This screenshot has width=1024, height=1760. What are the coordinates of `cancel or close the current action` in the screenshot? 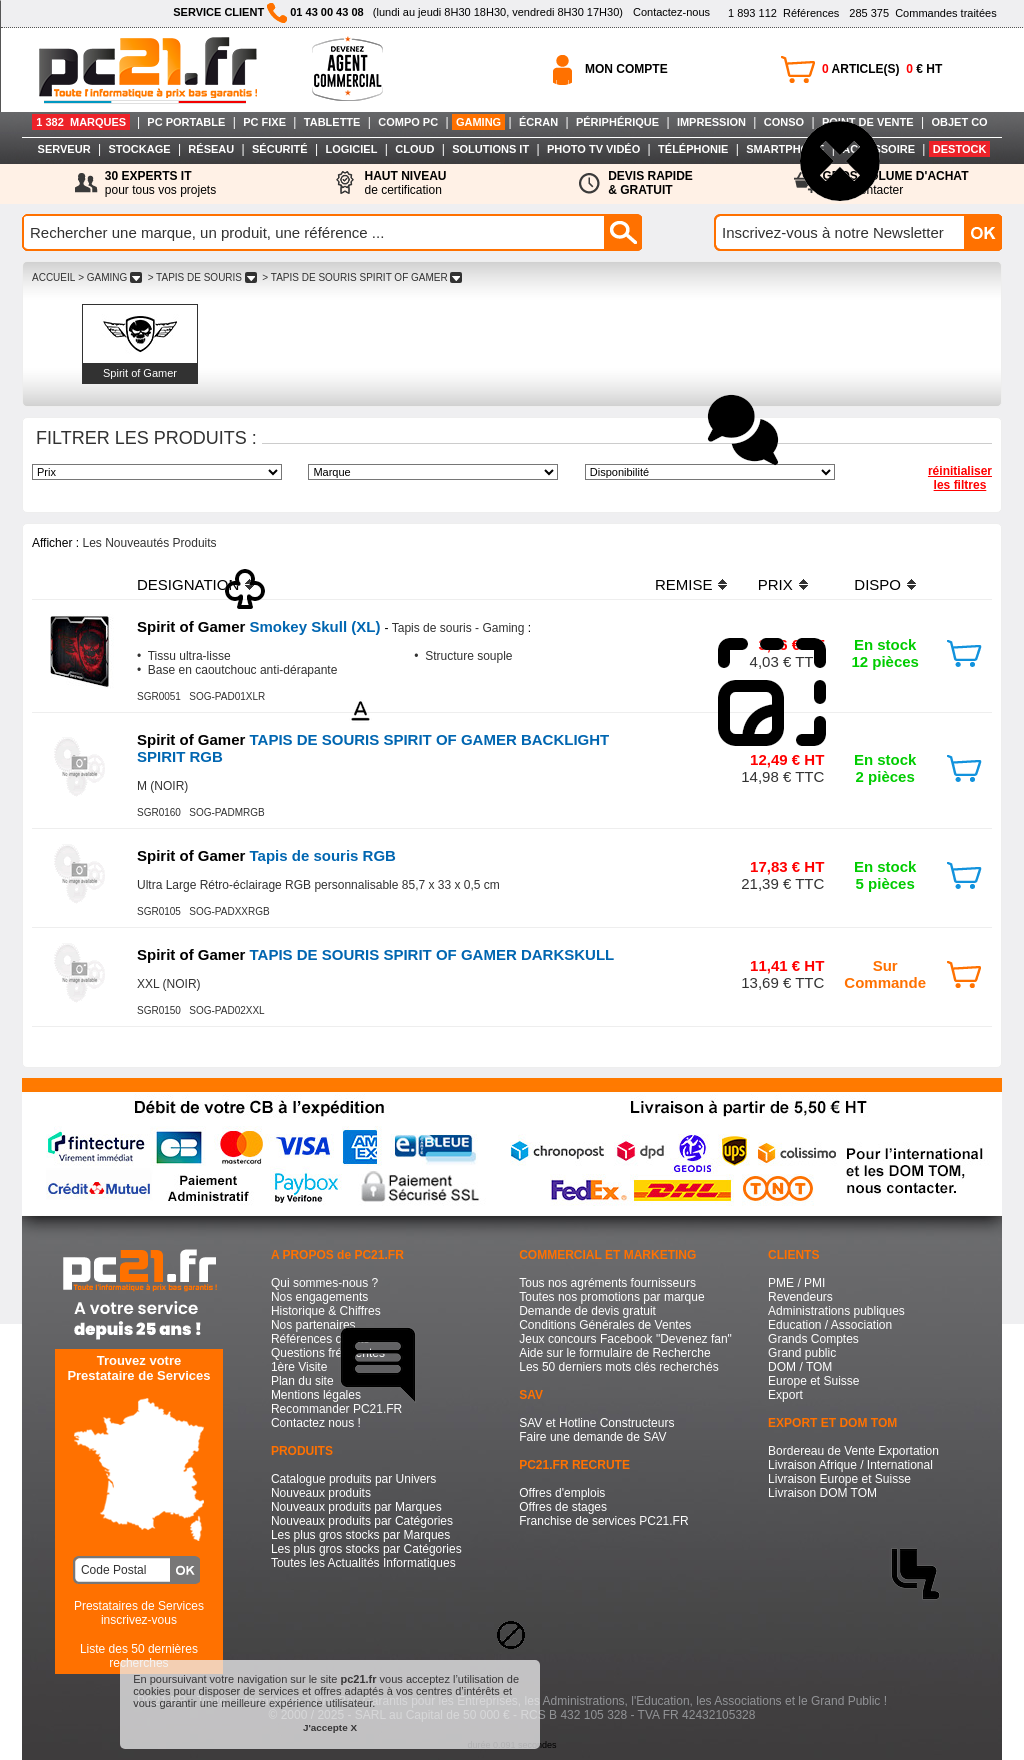 It's located at (840, 161).